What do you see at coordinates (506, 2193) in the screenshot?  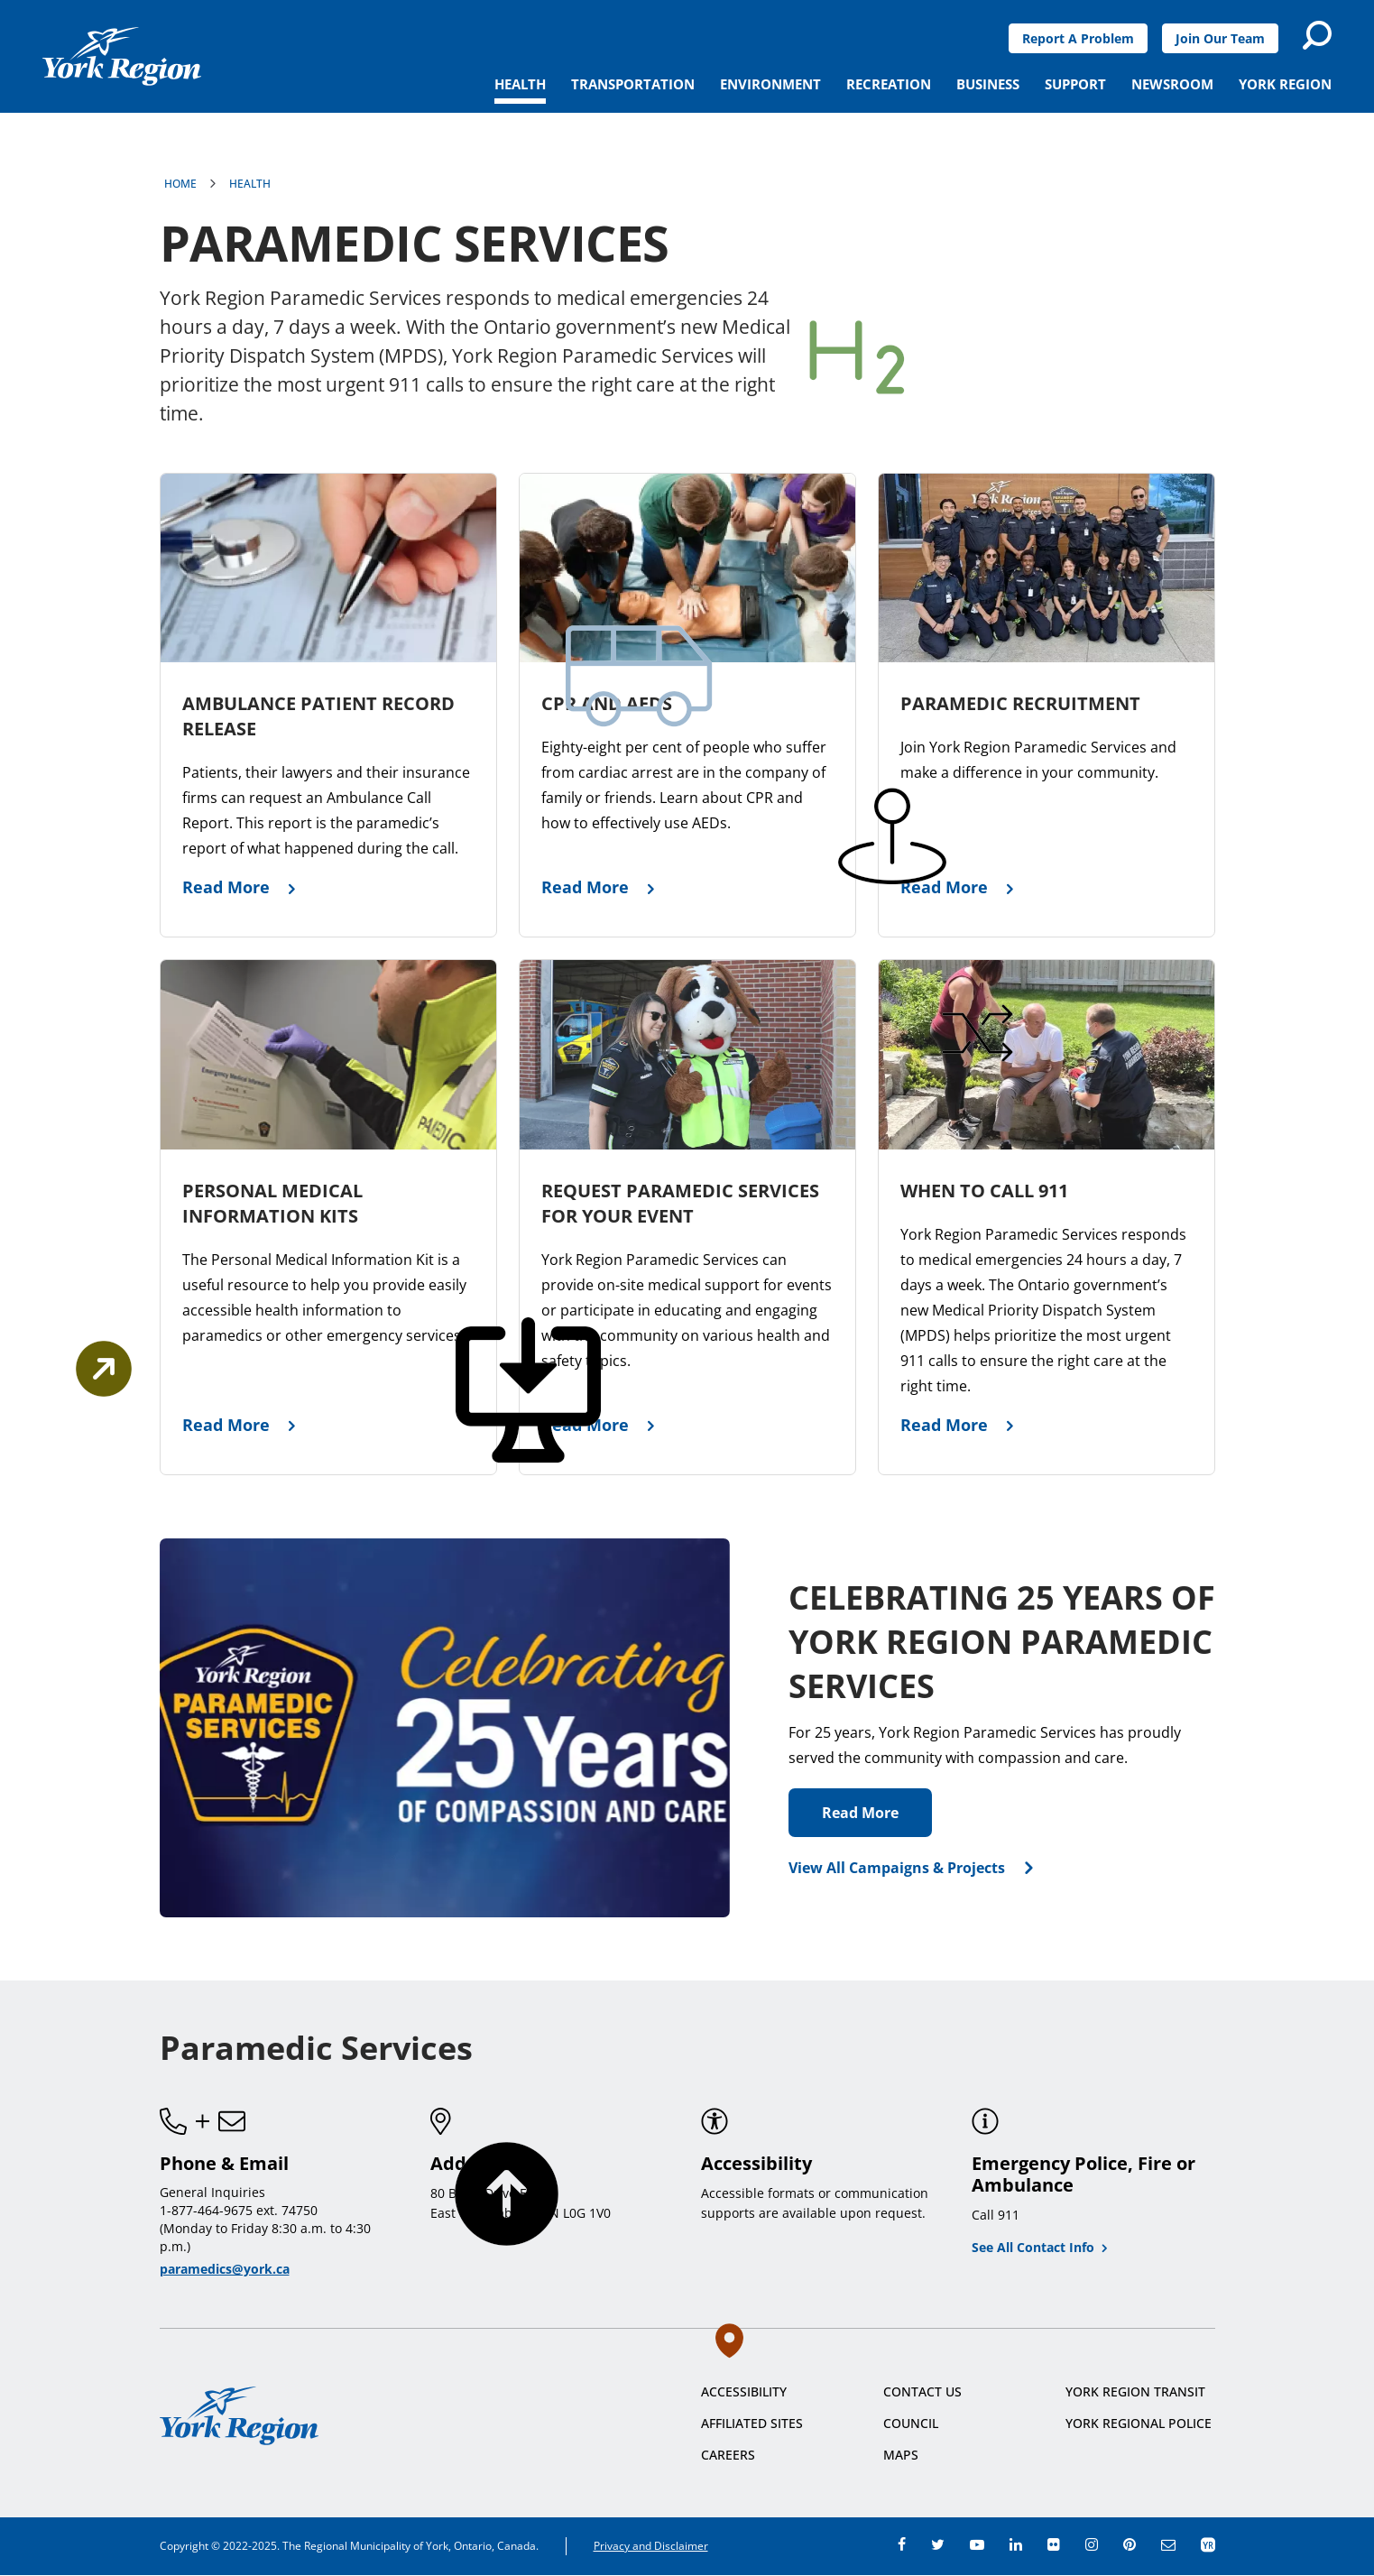 I see `upload a file or content` at bounding box center [506, 2193].